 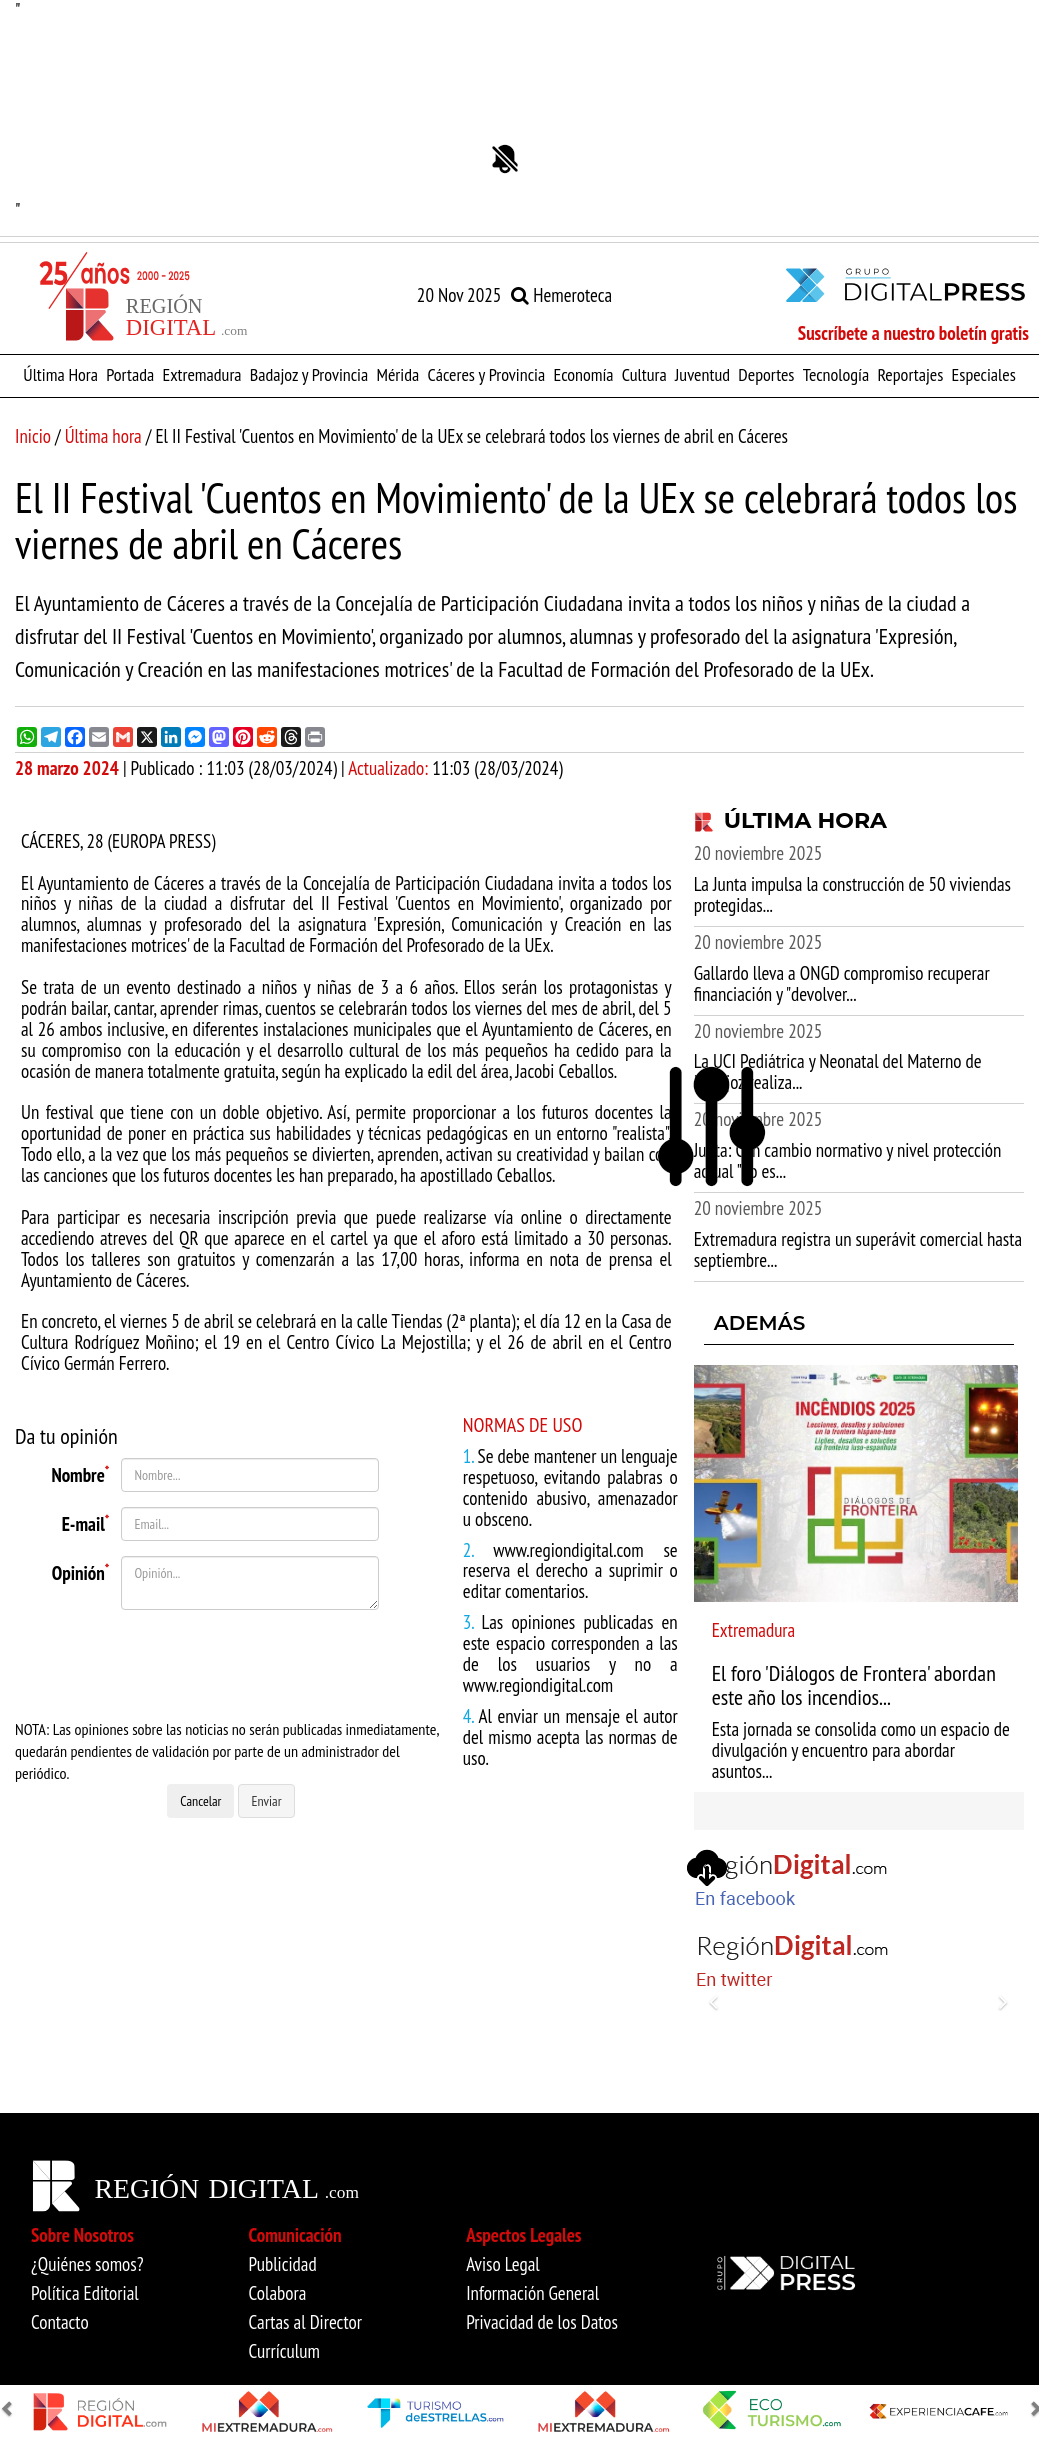 I want to click on open settings or preferences, so click(x=711, y=1126).